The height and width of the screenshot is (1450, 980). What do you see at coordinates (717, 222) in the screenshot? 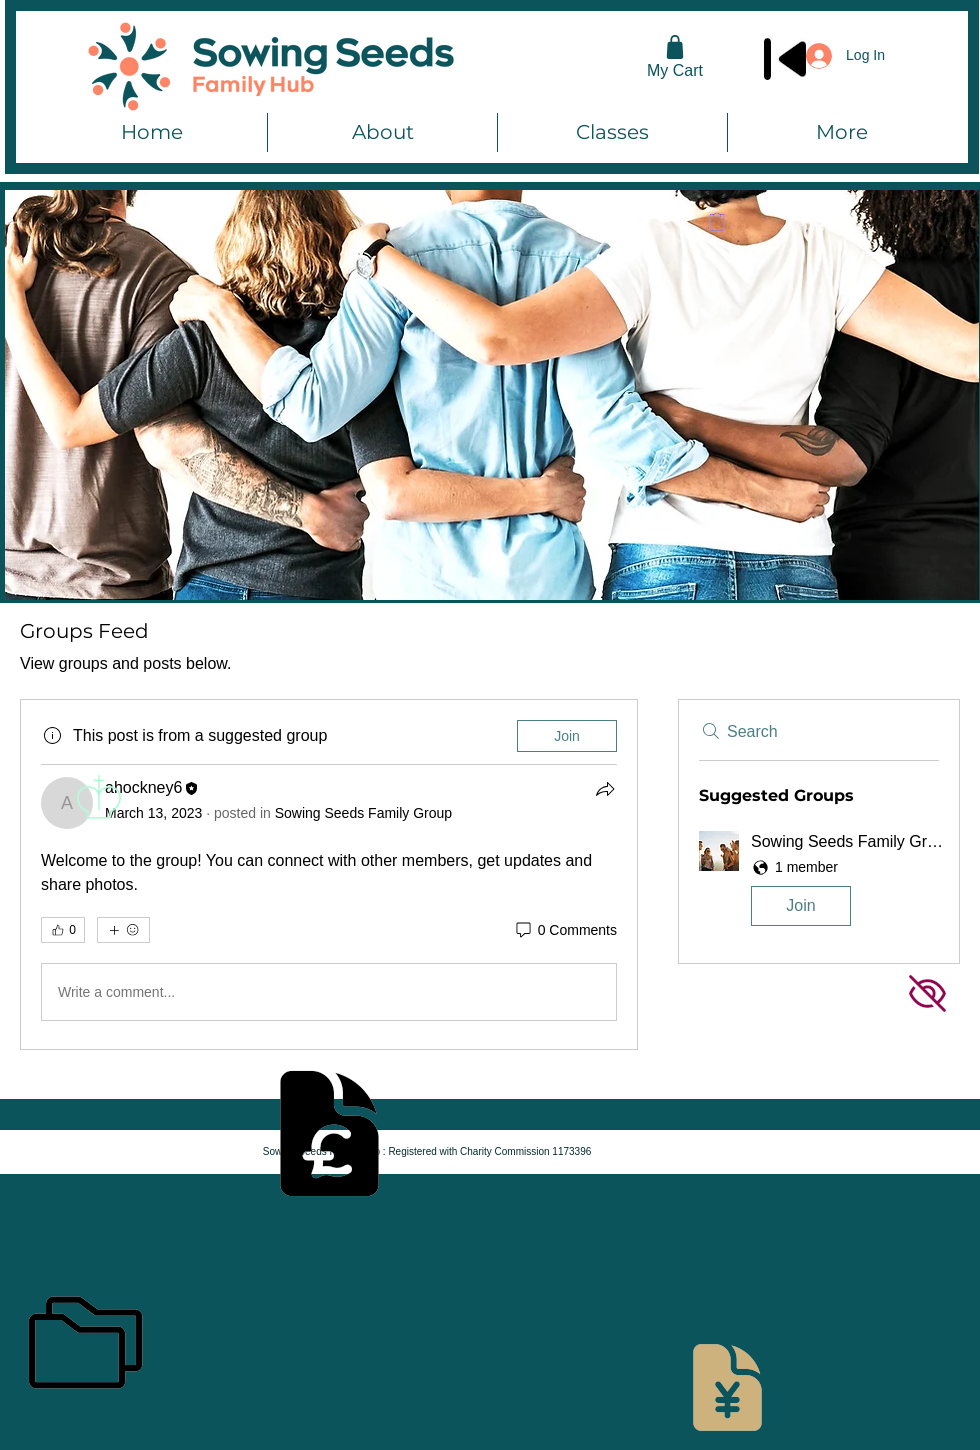
I see `copy to clipboard` at bounding box center [717, 222].